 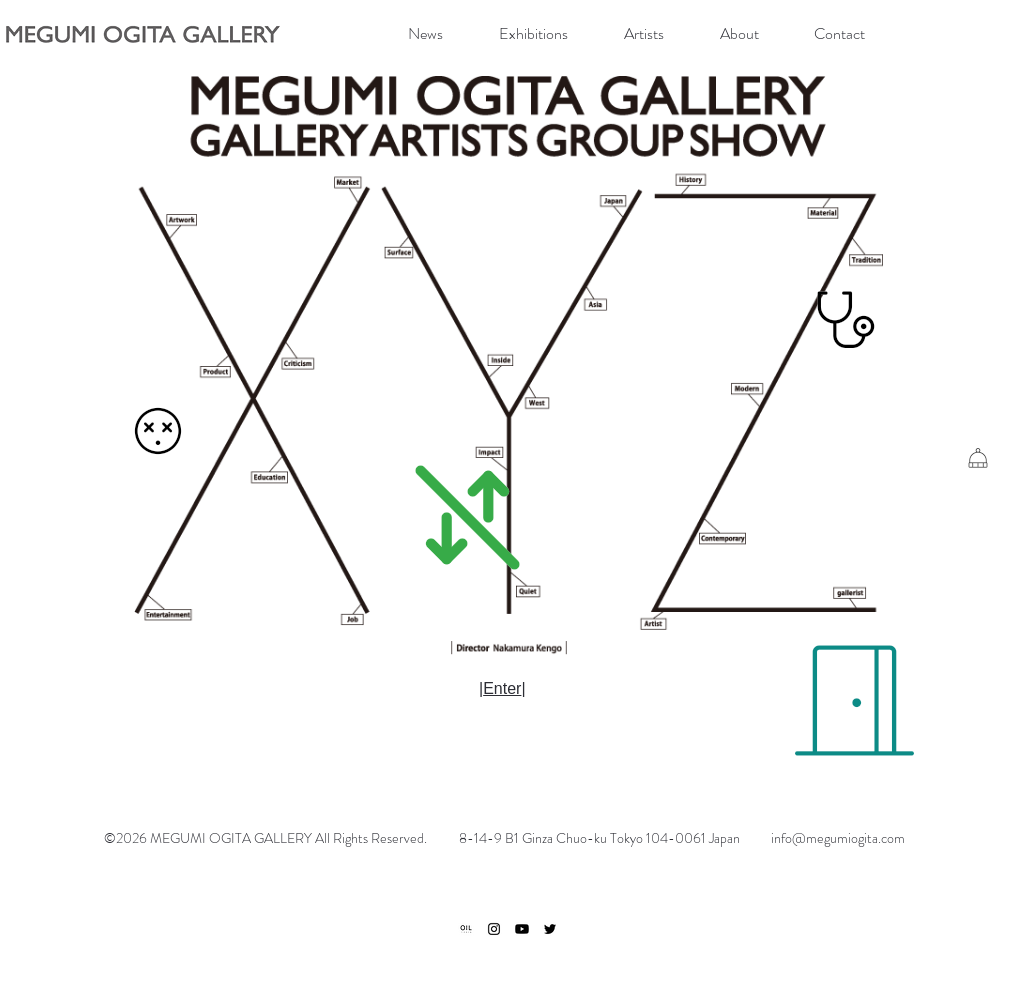 What do you see at coordinates (467, 517) in the screenshot?
I see `mobile data is disabled` at bounding box center [467, 517].